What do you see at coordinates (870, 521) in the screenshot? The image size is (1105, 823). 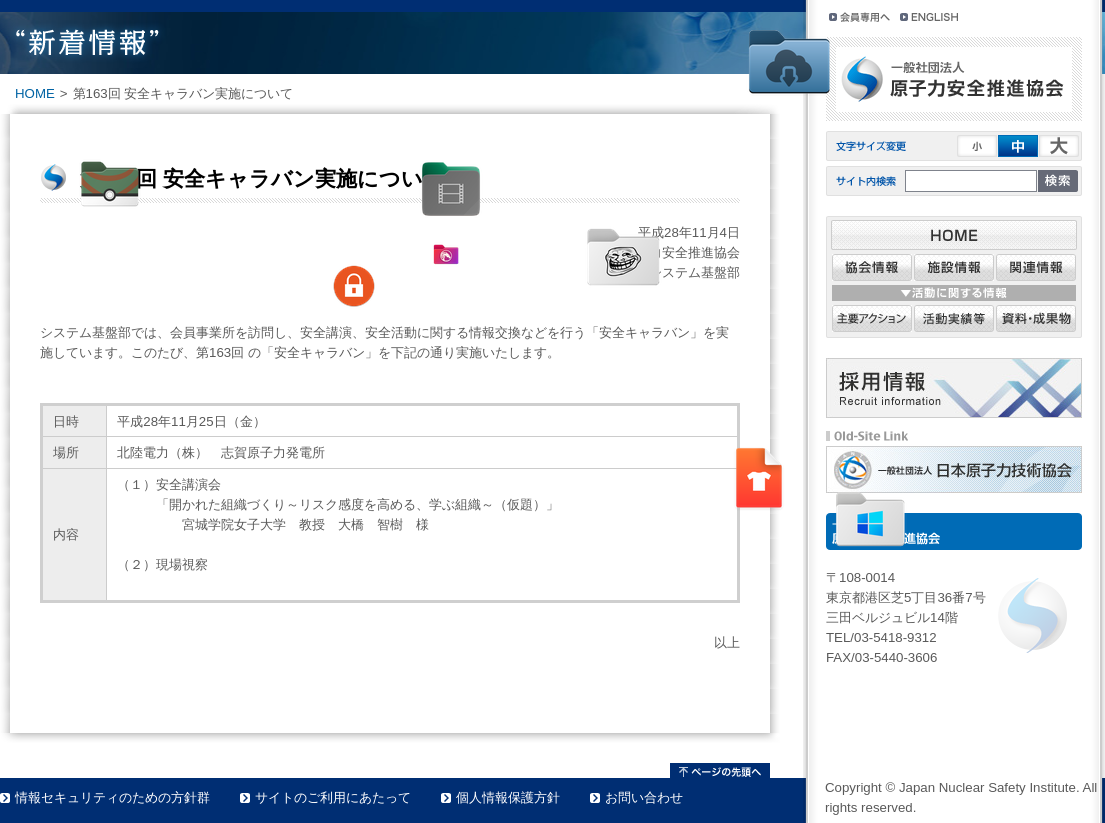 I see `open windows system files folder` at bounding box center [870, 521].